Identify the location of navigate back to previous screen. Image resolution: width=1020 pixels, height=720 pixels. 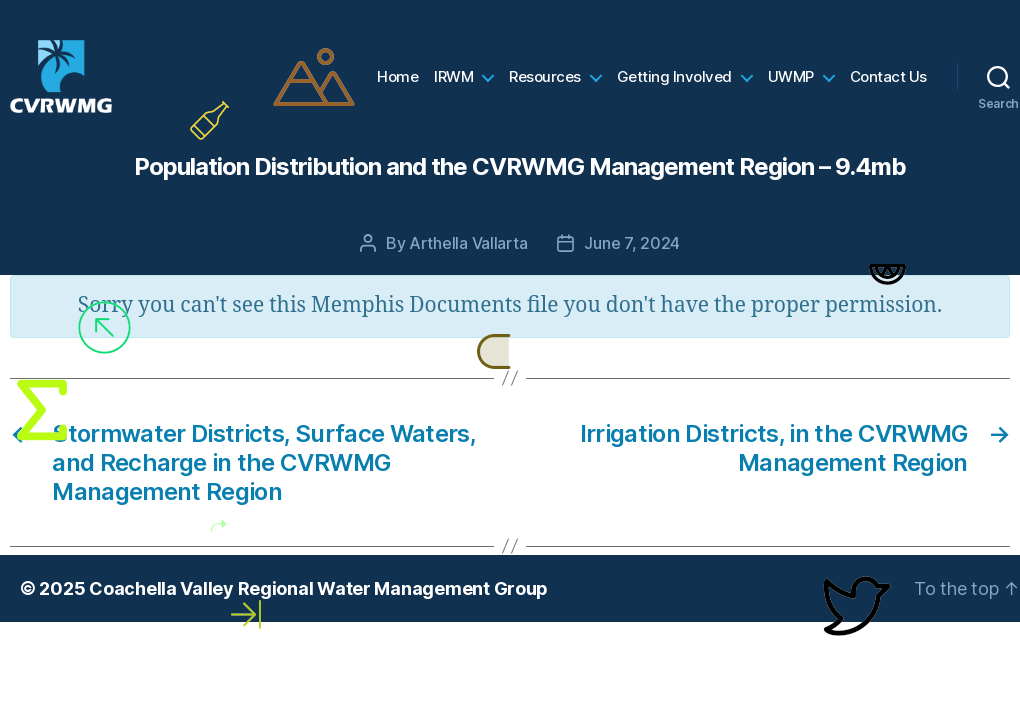
(104, 327).